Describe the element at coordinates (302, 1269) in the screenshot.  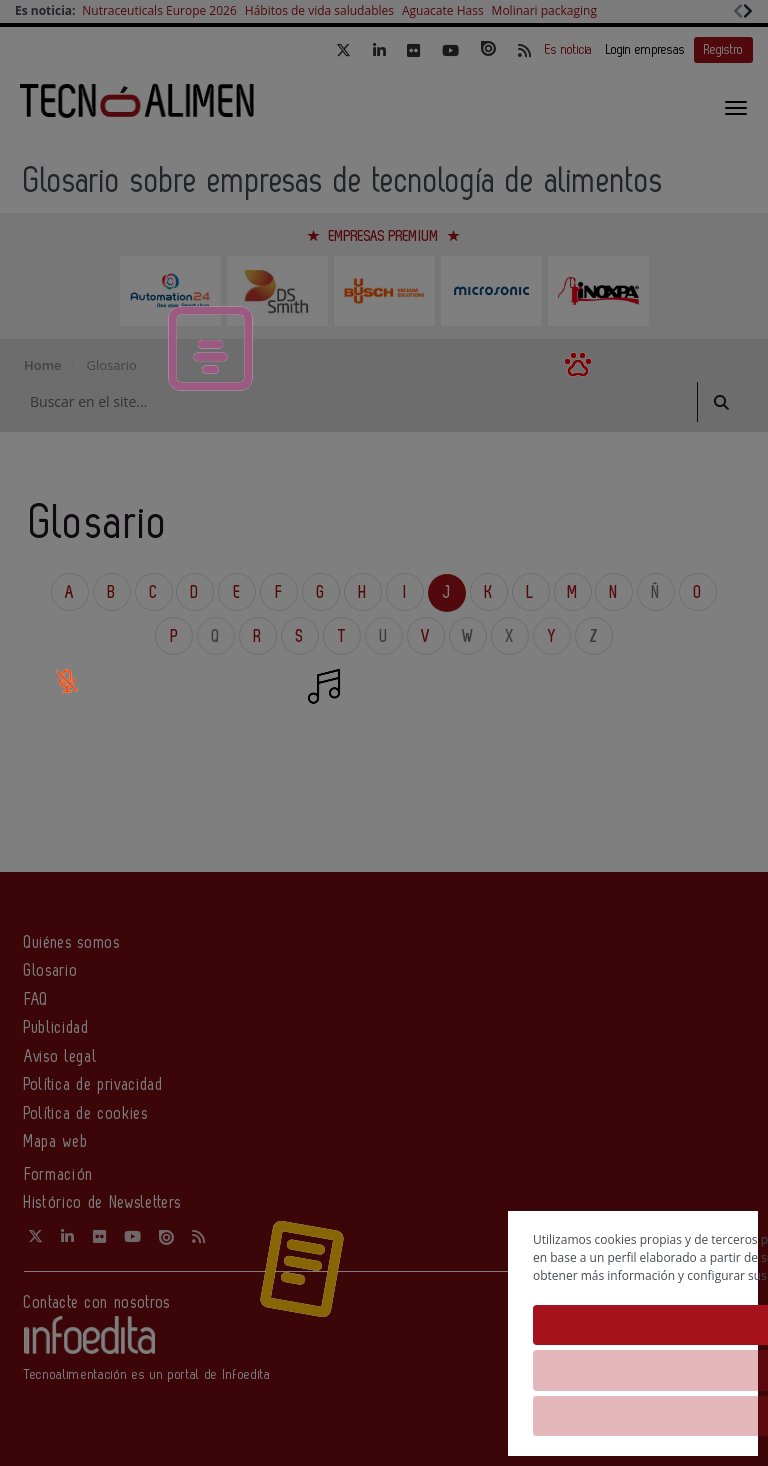
I see `view your resume or CV` at that location.